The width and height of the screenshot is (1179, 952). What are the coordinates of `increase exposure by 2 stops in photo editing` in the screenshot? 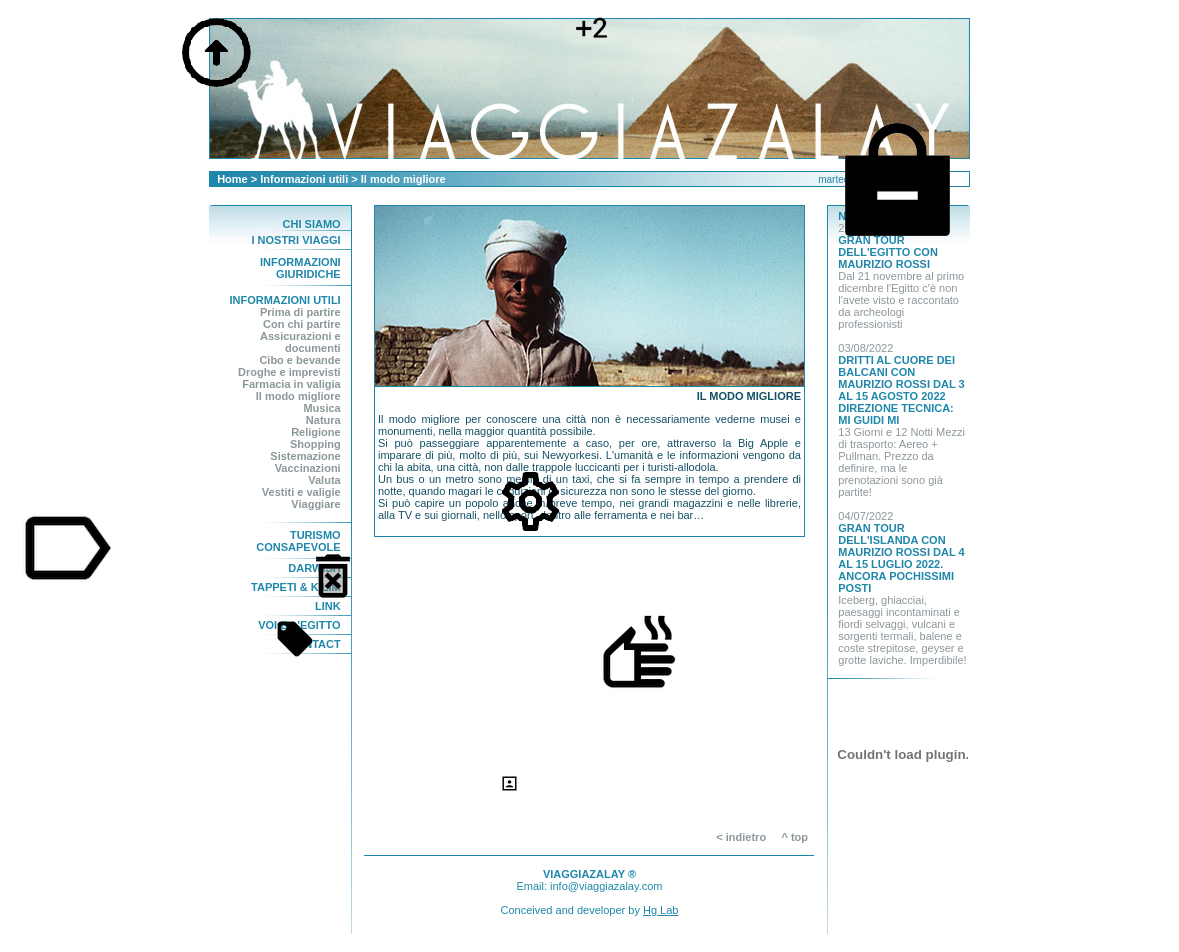 It's located at (591, 28).